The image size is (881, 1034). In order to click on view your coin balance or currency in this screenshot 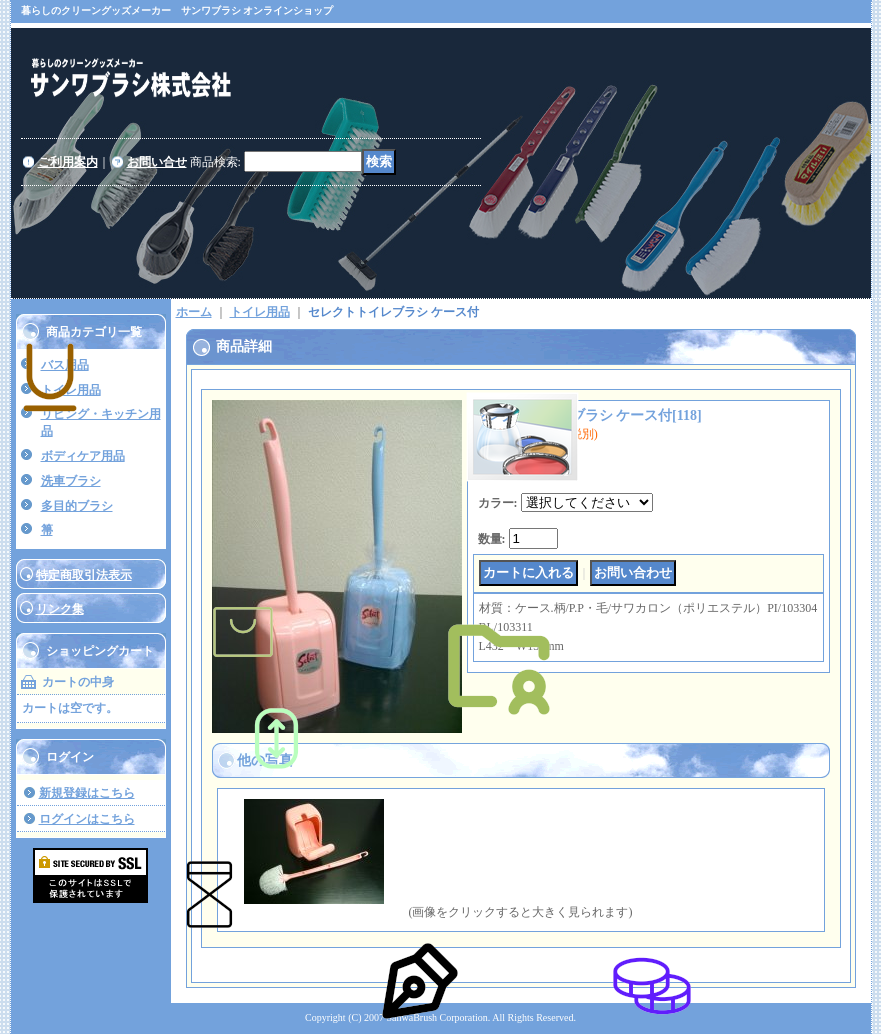, I will do `click(652, 986)`.